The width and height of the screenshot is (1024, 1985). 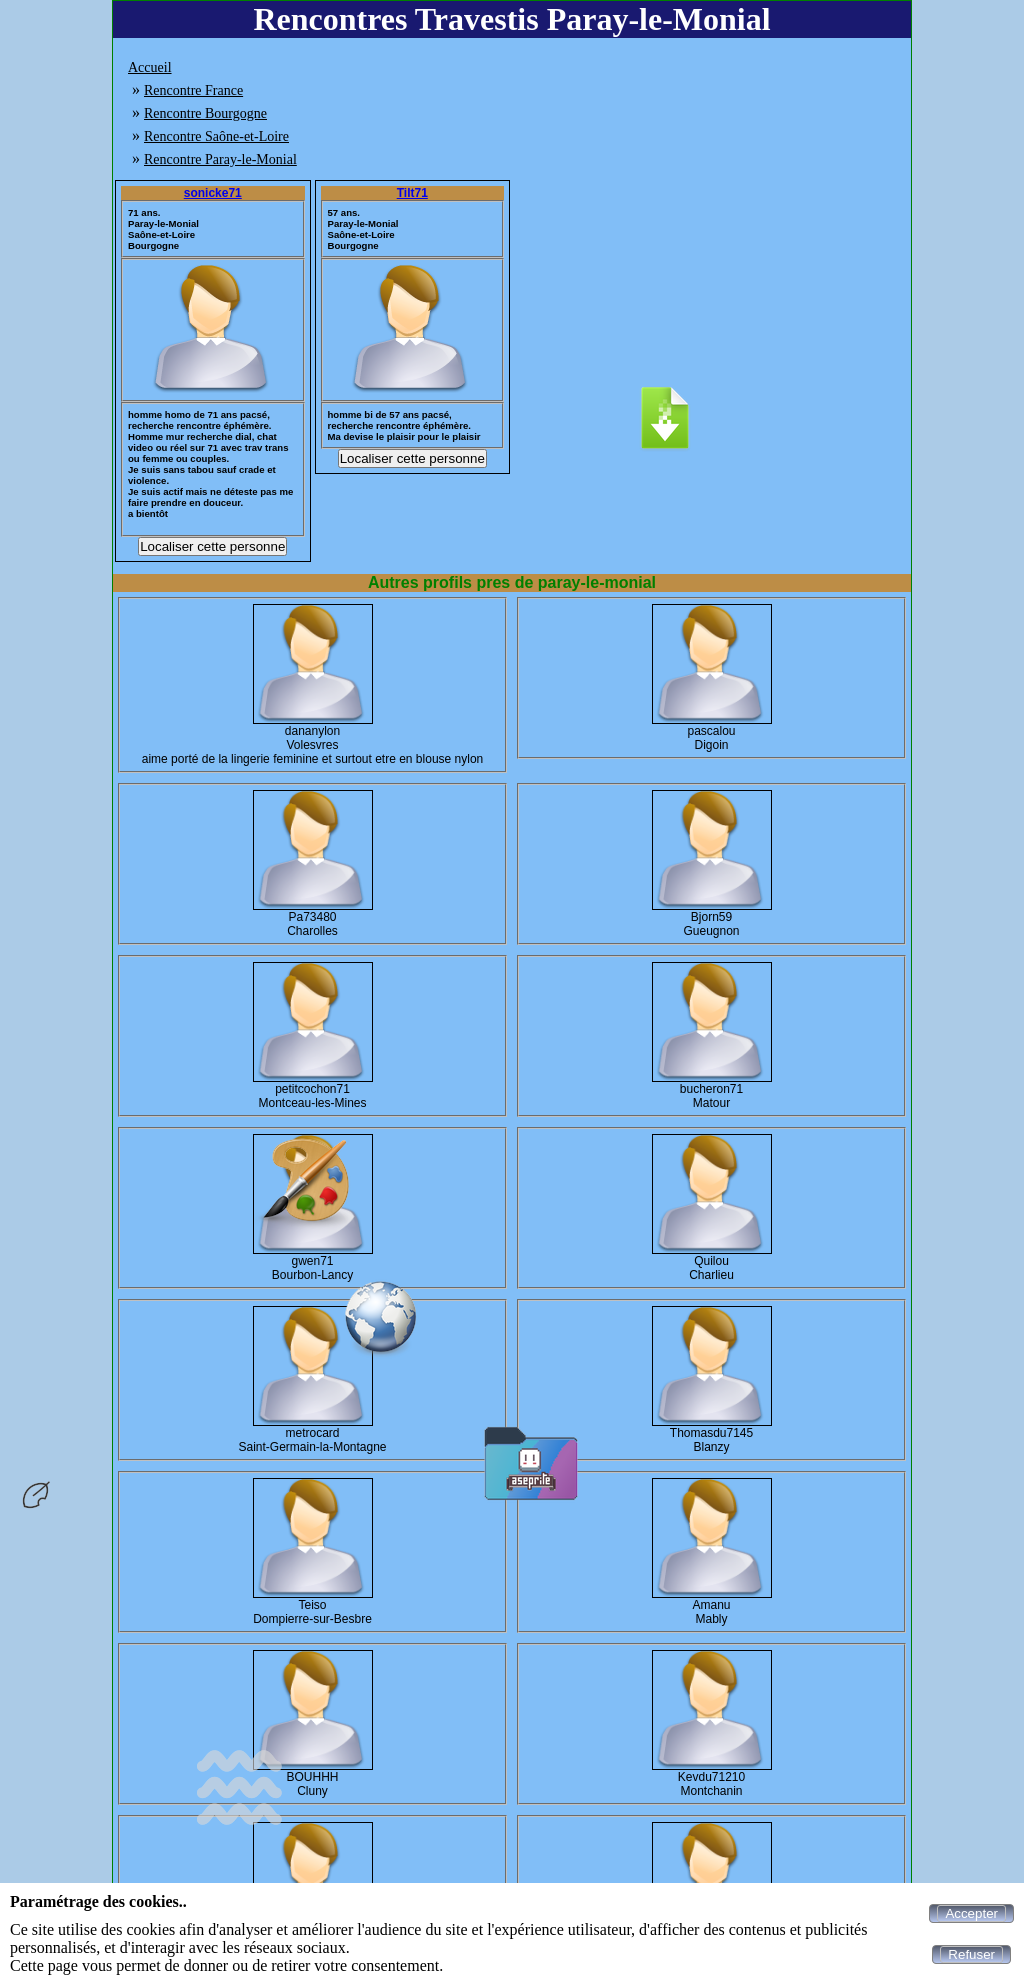 What do you see at coordinates (665, 419) in the screenshot?
I see `file download in progress` at bounding box center [665, 419].